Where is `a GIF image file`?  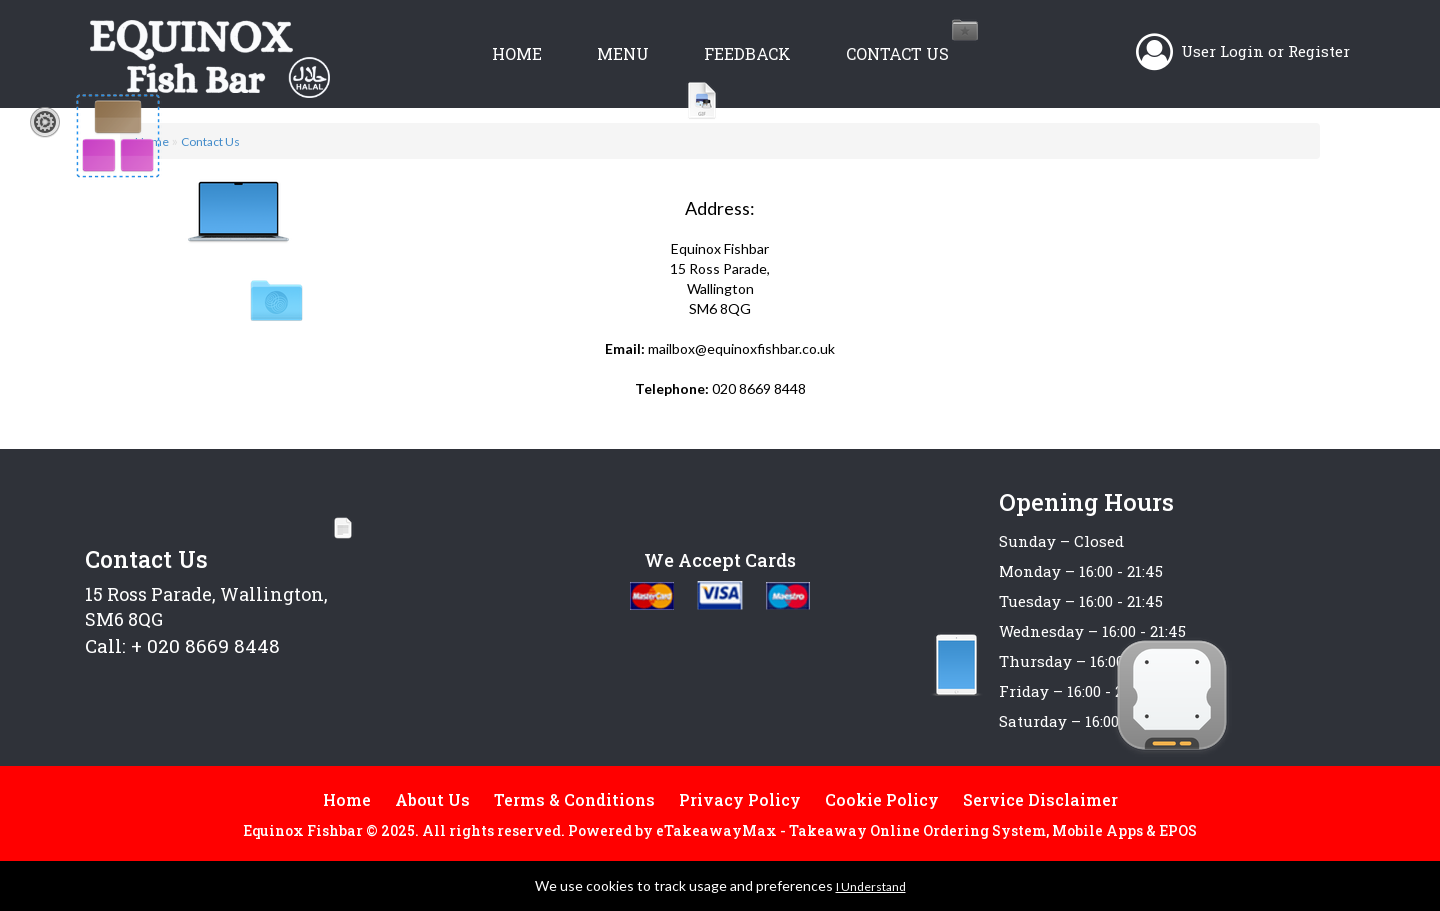 a GIF image file is located at coordinates (702, 101).